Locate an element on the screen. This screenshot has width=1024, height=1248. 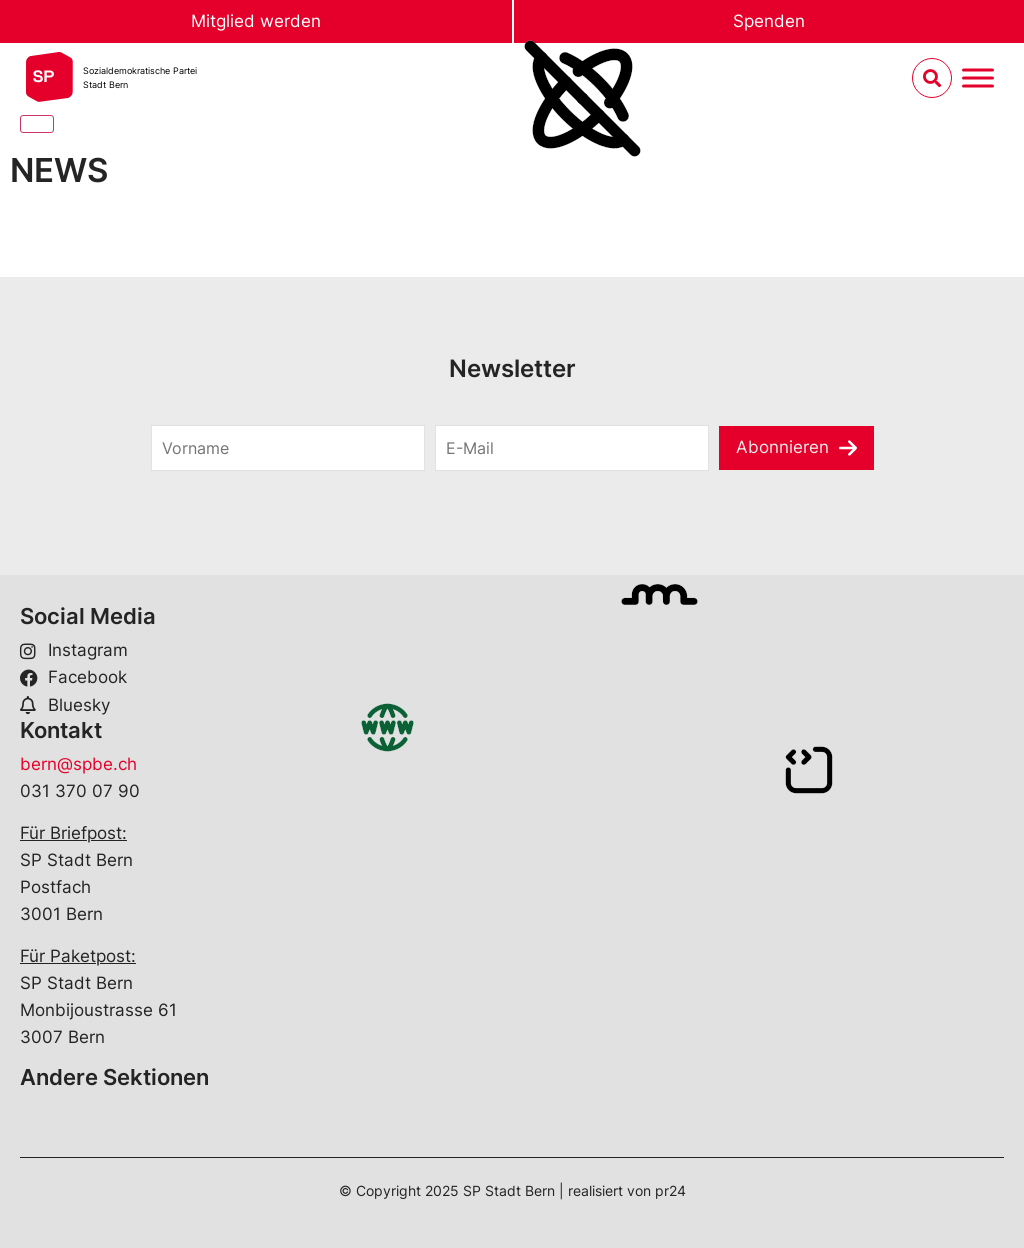
open website or browse the web is located at coordinates (387, 727).